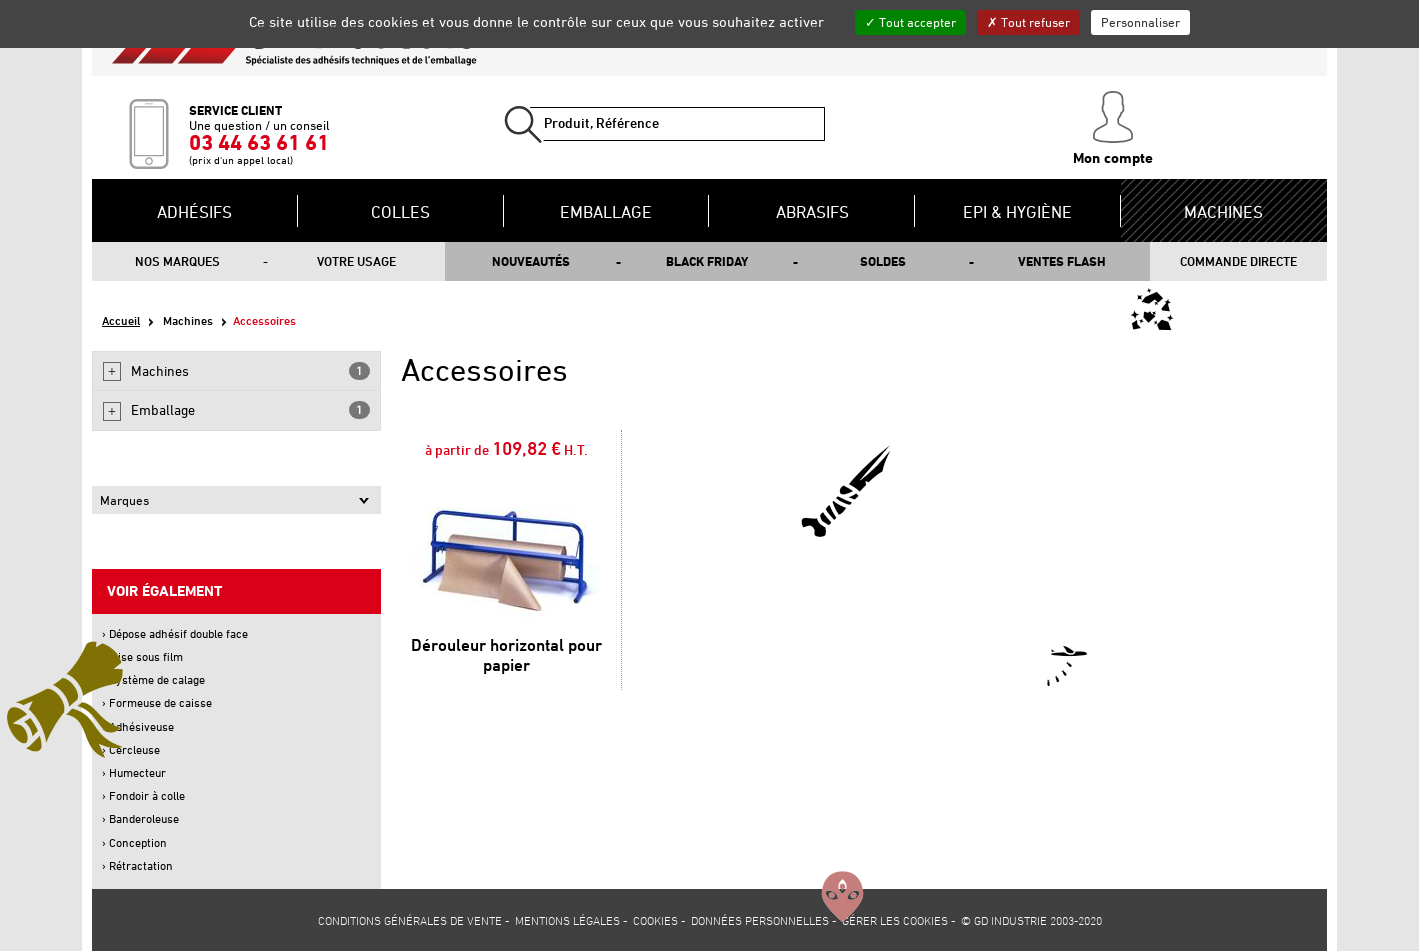 The width and height of the screenshot is (1419, 951). What do you see at coordinates (846, 491) in the screenshot?
I see `equip a bone knife weapon` at bounding box center [846, 491].